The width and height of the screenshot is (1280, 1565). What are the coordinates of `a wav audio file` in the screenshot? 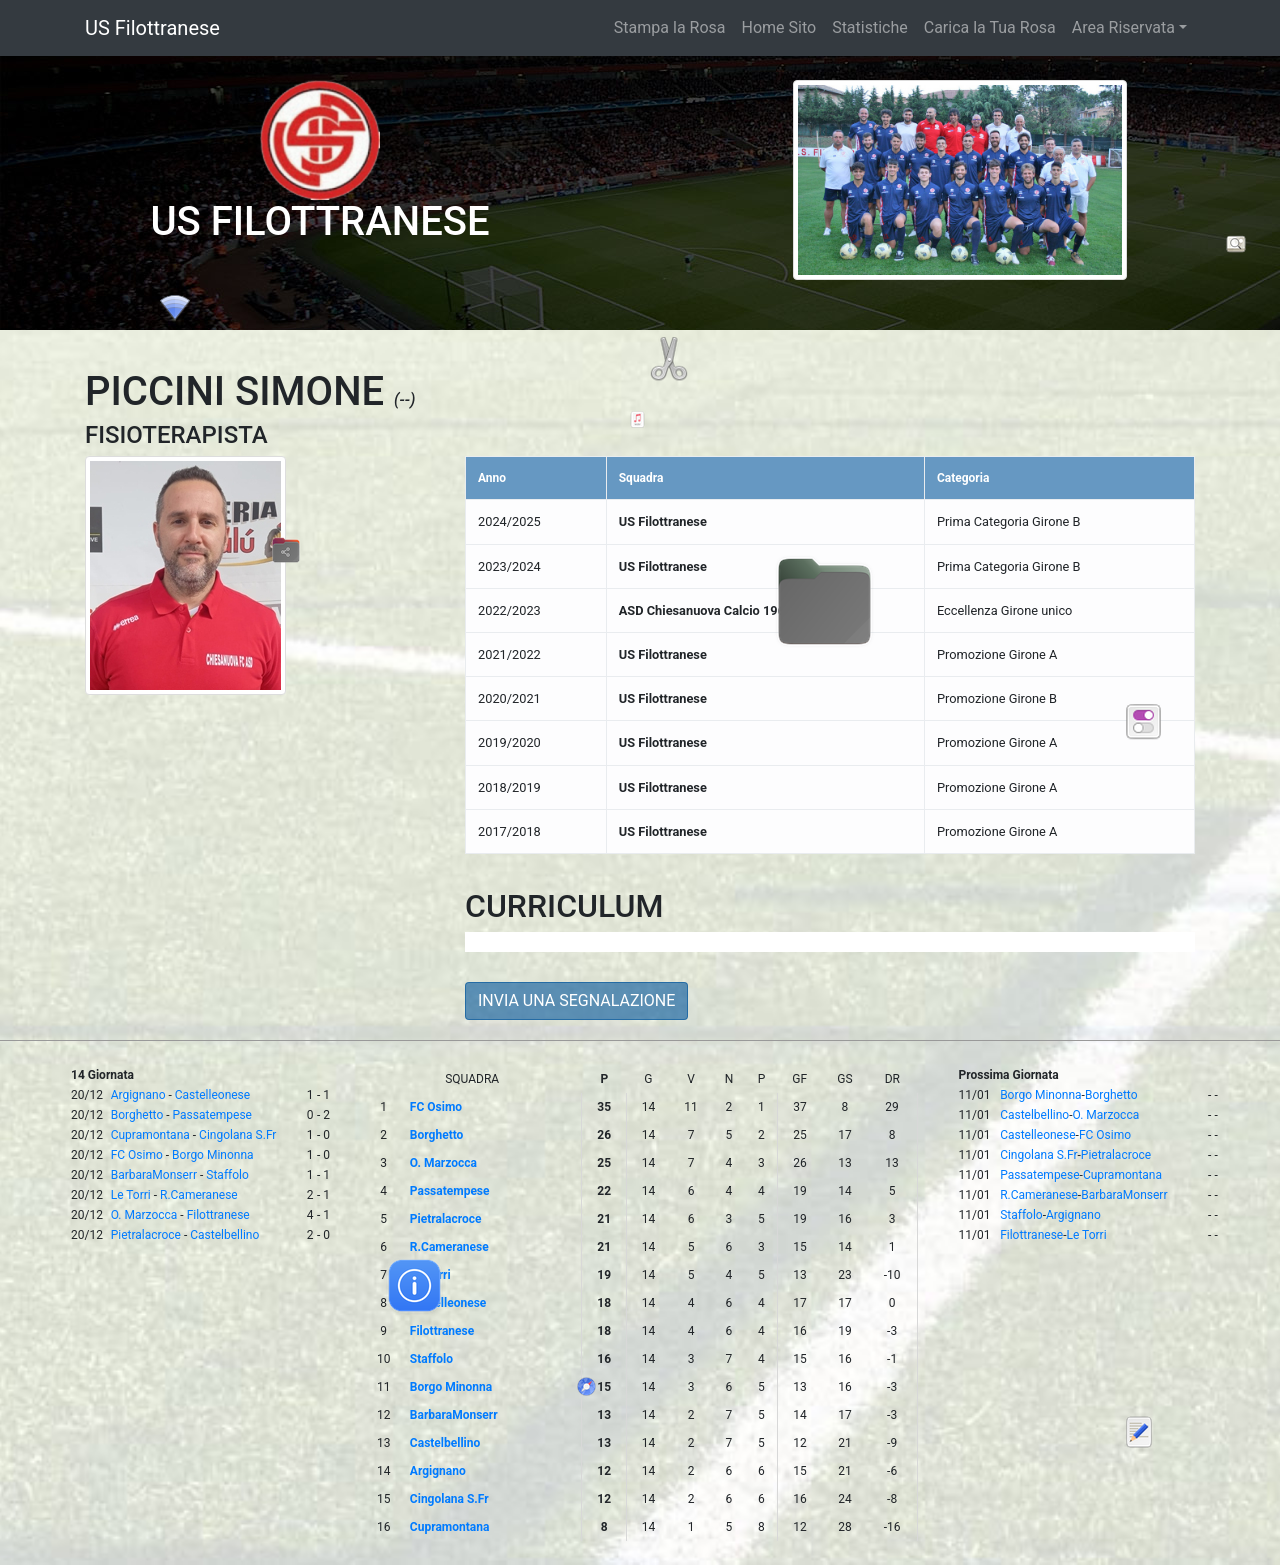 It's located at (637, 419).